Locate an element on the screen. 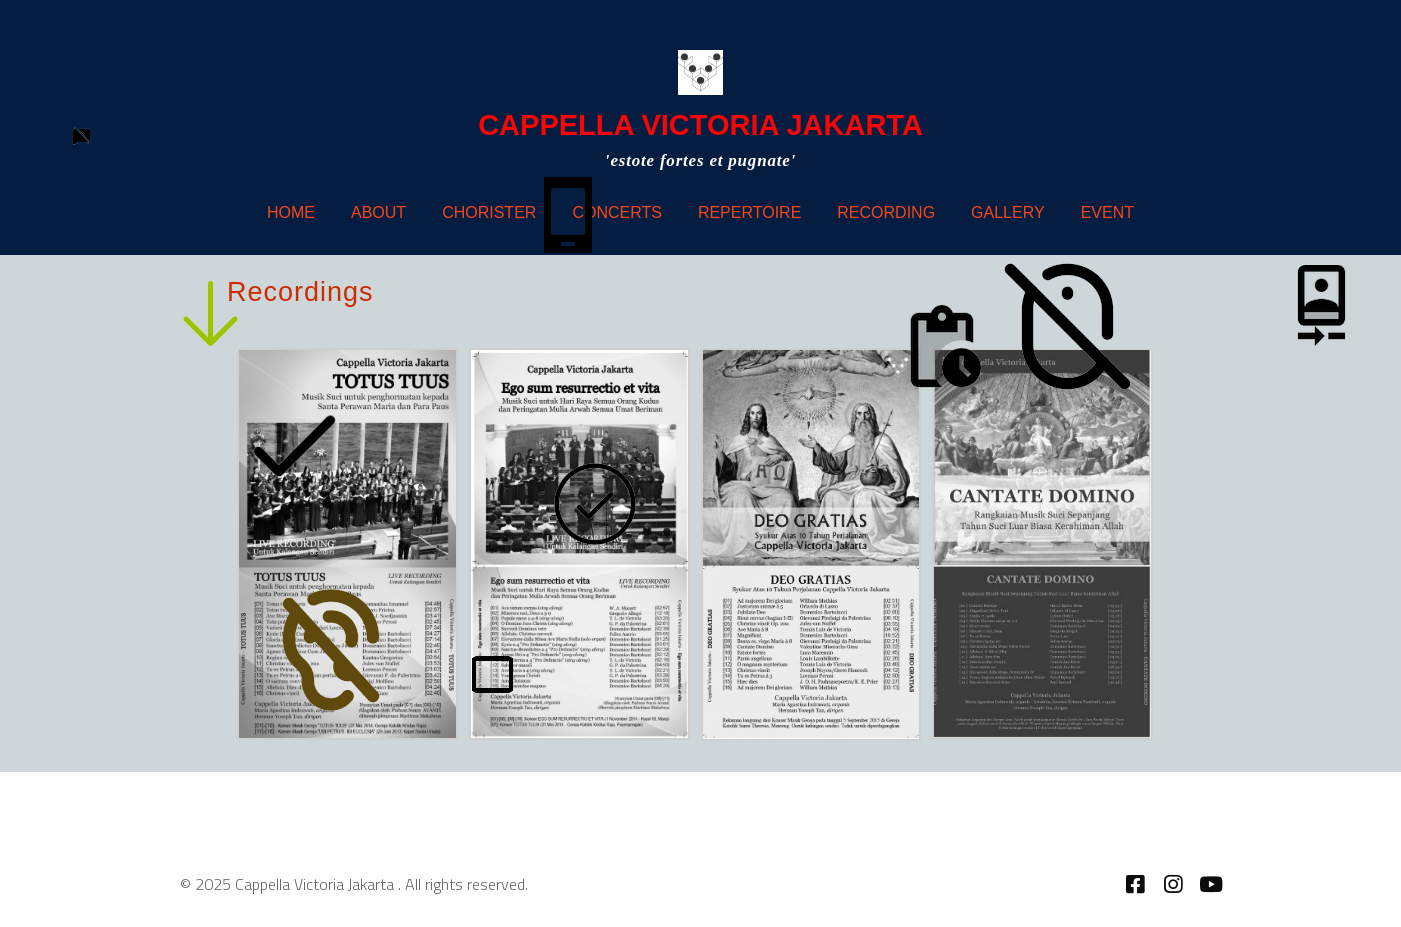 This screenshot has height=927, width=1401. confirm or submit an action is located at coordinates (293, 444).